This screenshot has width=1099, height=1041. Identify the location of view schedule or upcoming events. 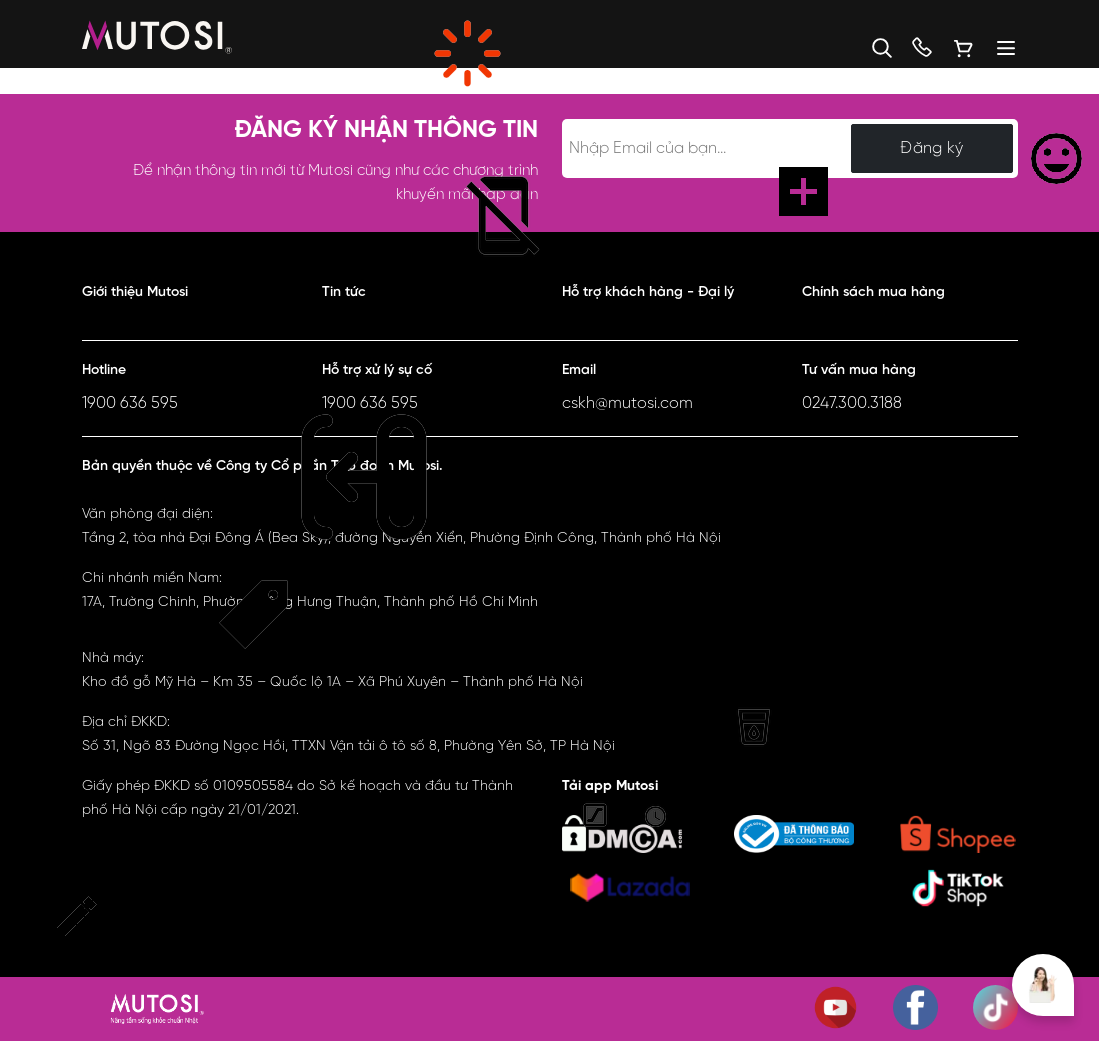
(655, 816).